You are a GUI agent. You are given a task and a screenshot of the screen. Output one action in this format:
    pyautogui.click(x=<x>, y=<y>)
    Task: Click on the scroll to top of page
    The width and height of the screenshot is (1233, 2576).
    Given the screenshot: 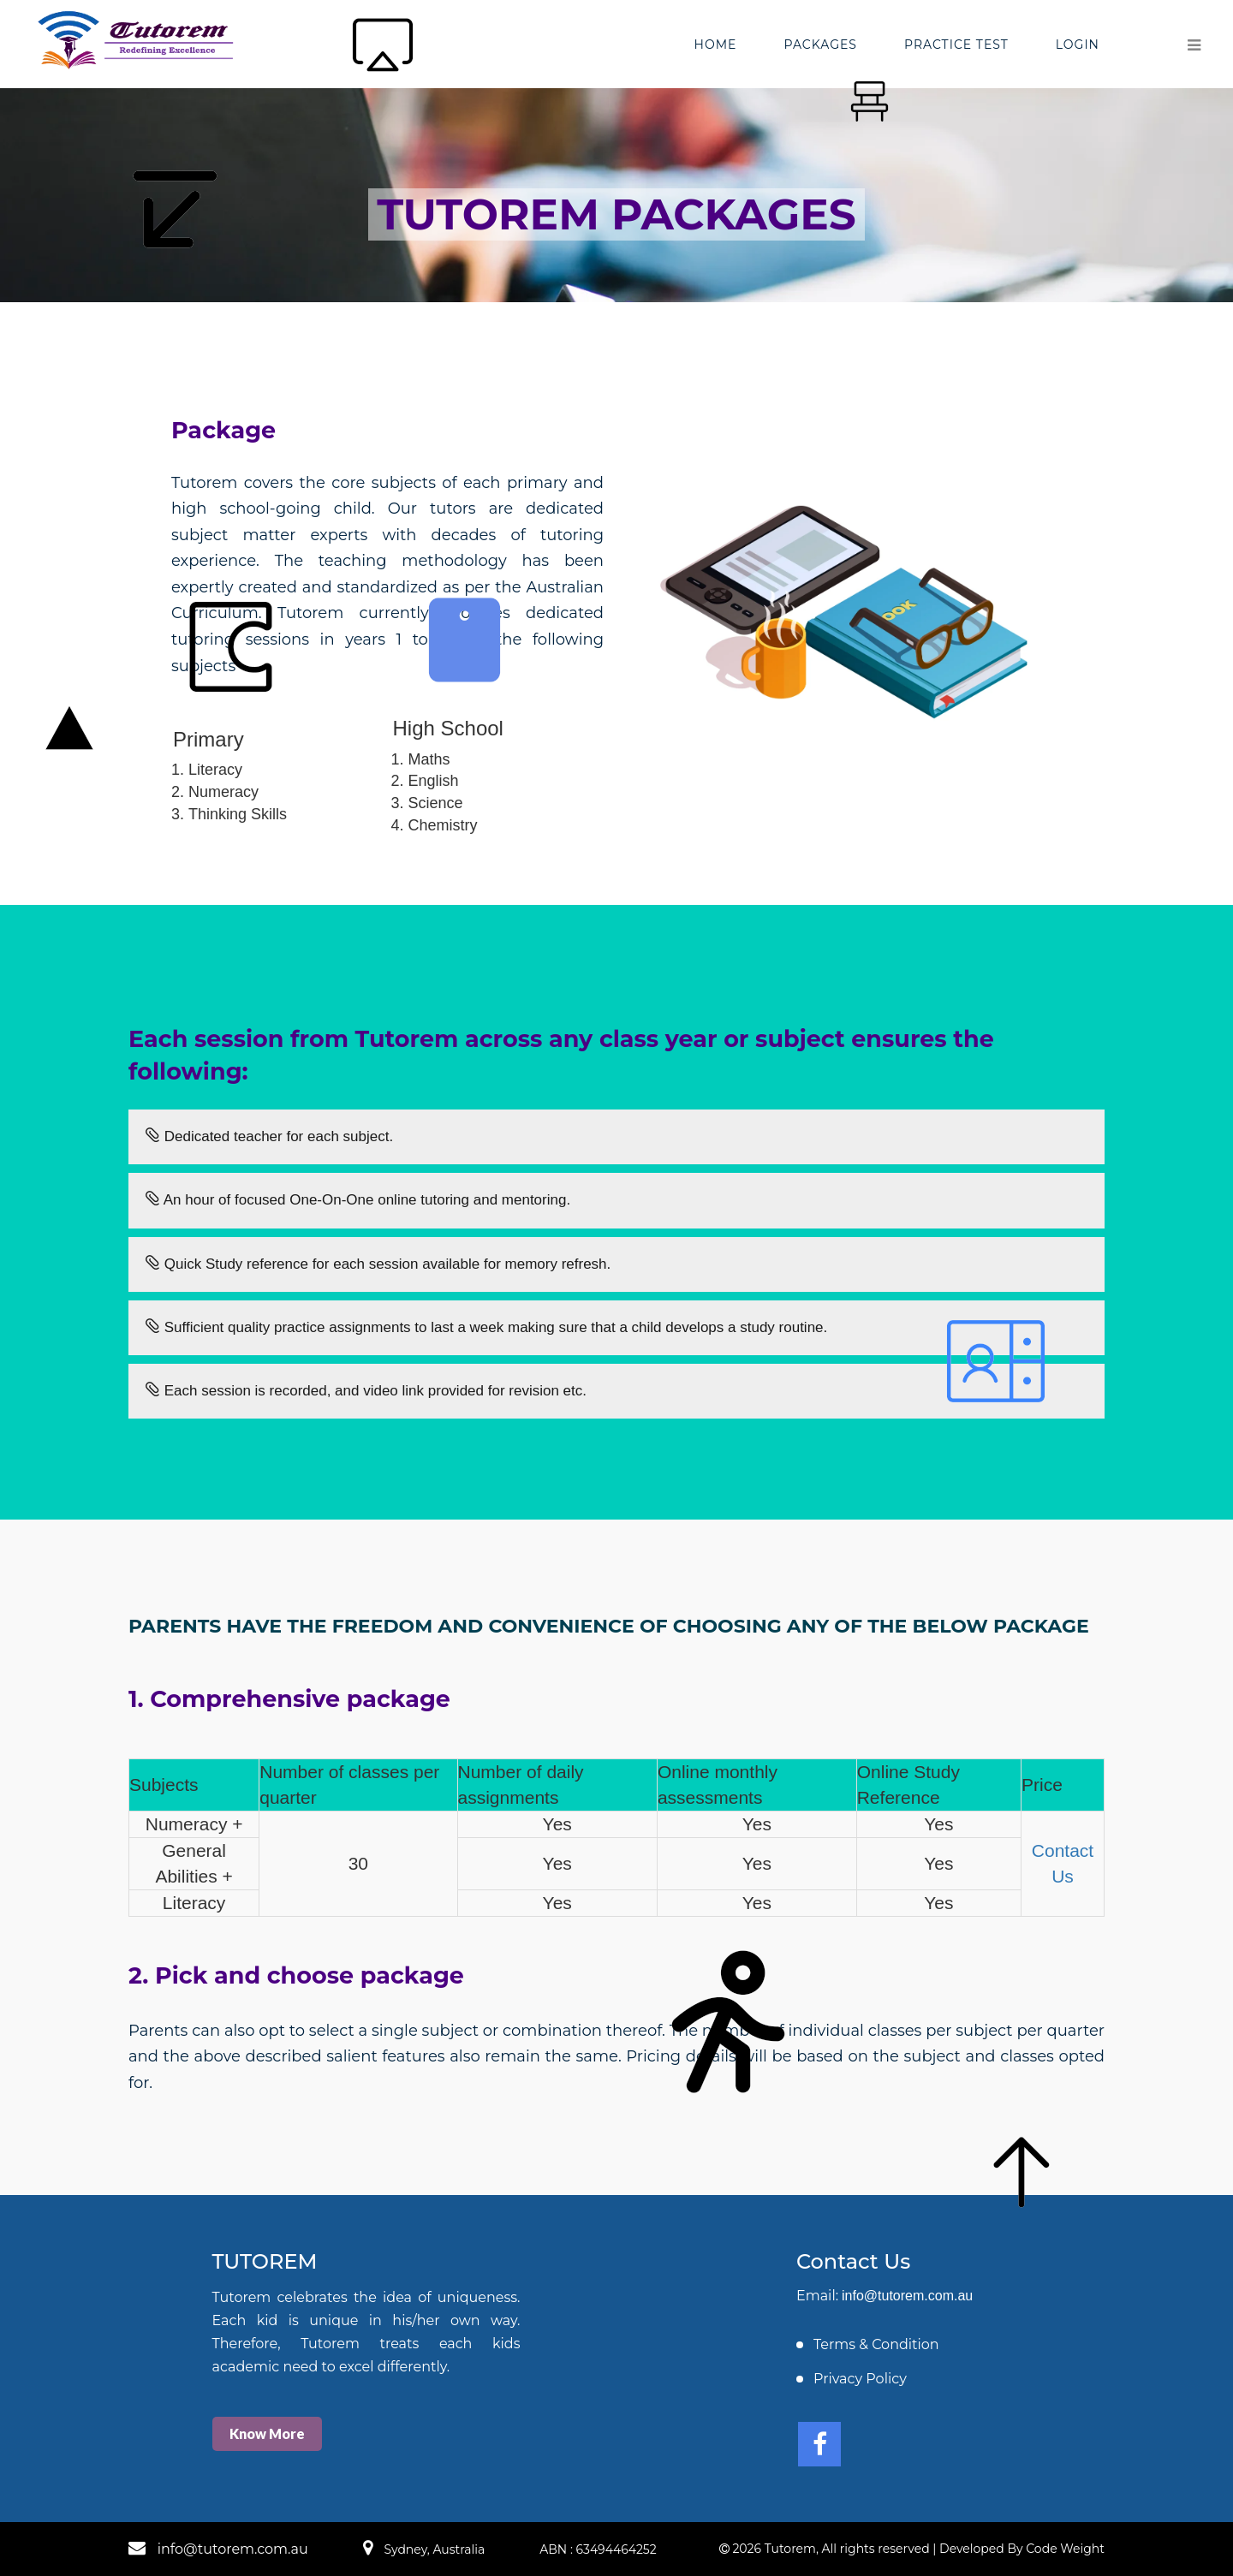 What is the action you would take?
    pyautogui.click(x=1022, y=2173)
    